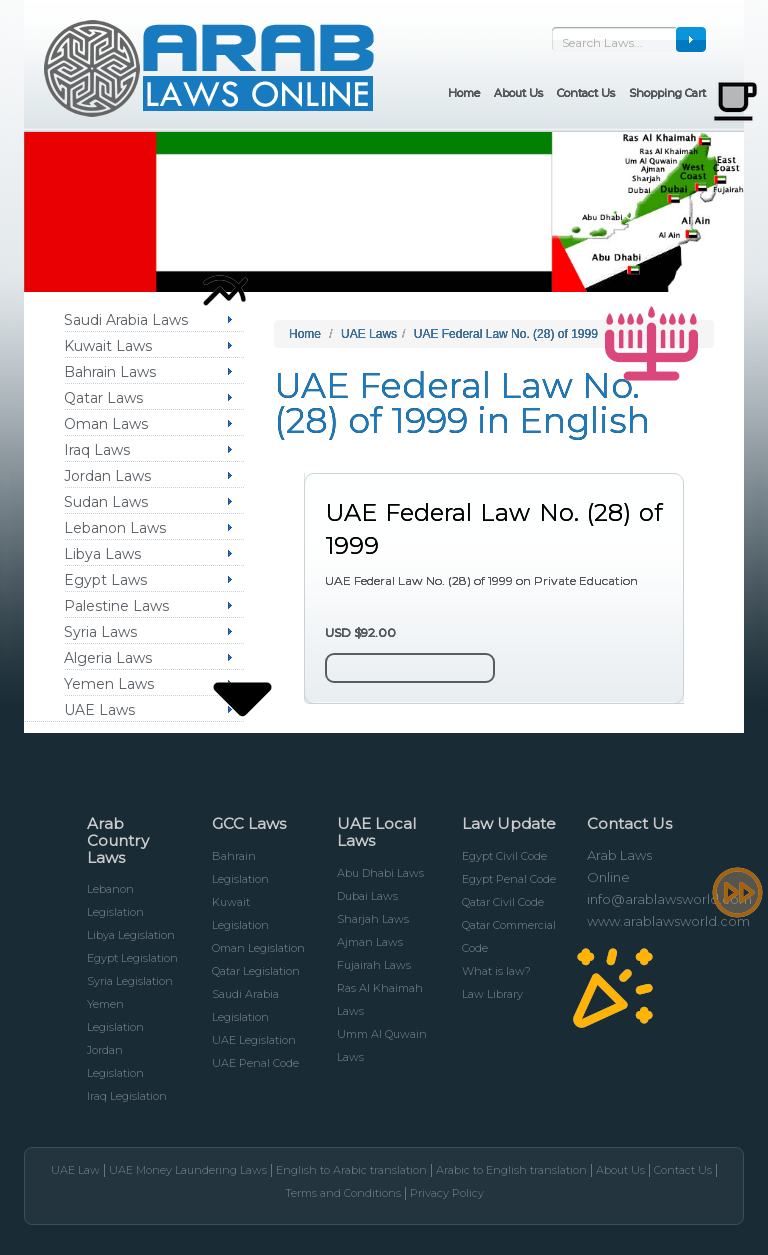 The height and width of the screenshot is (1255, 768). What do you see at coordinates (651, 343) in the screenshot?
I see `indicates Hanukkah-related content or events` at bounding box center [651, 343].